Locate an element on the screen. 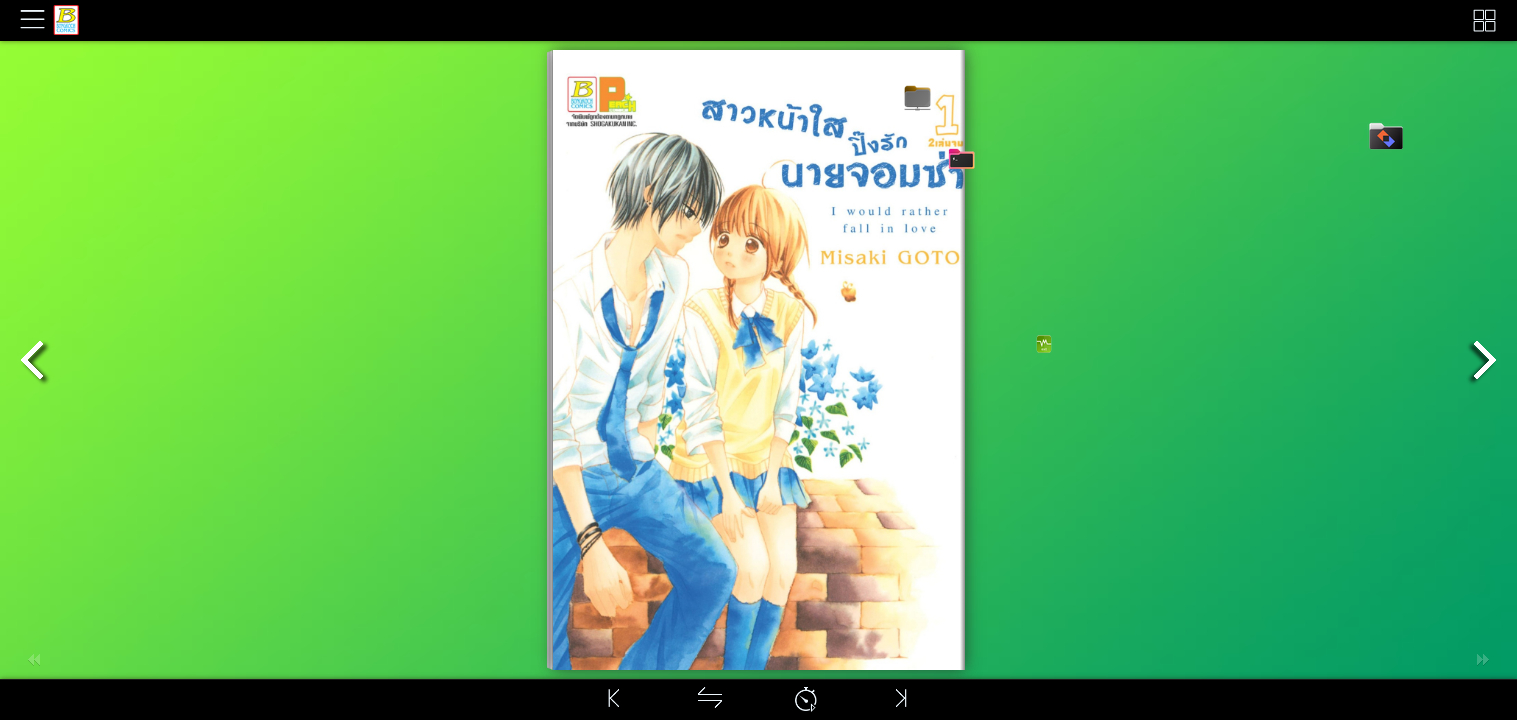 Image resolution: width=1517 pixels, height=720 pixels. virtualbox extension pack file is located at coordinates (1044, 344).